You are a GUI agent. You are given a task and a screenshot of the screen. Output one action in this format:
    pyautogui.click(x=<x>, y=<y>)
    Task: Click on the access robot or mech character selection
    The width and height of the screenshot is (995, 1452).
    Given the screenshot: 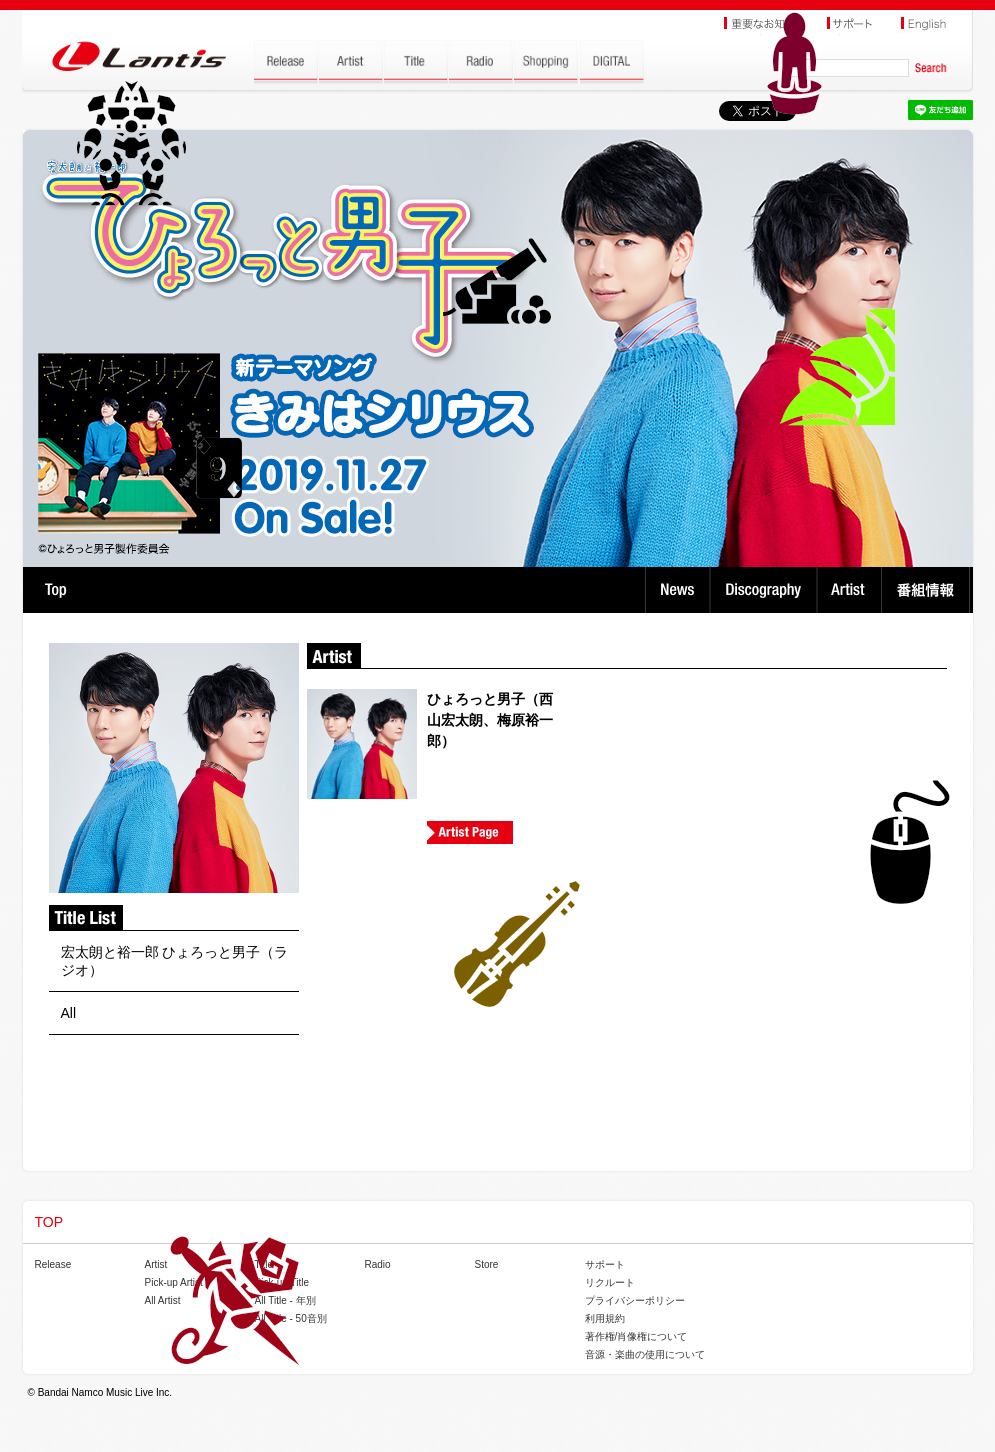 What is the action you would take?
    pyautogui.click(x=131, y=143)
    